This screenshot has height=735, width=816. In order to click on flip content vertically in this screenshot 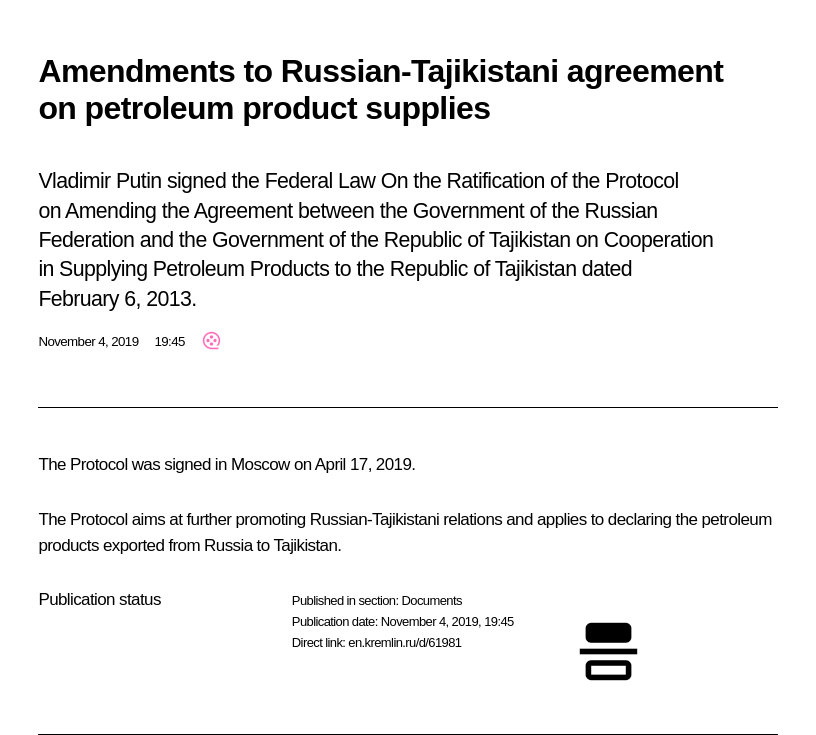, I will do `click(608, 651)`.